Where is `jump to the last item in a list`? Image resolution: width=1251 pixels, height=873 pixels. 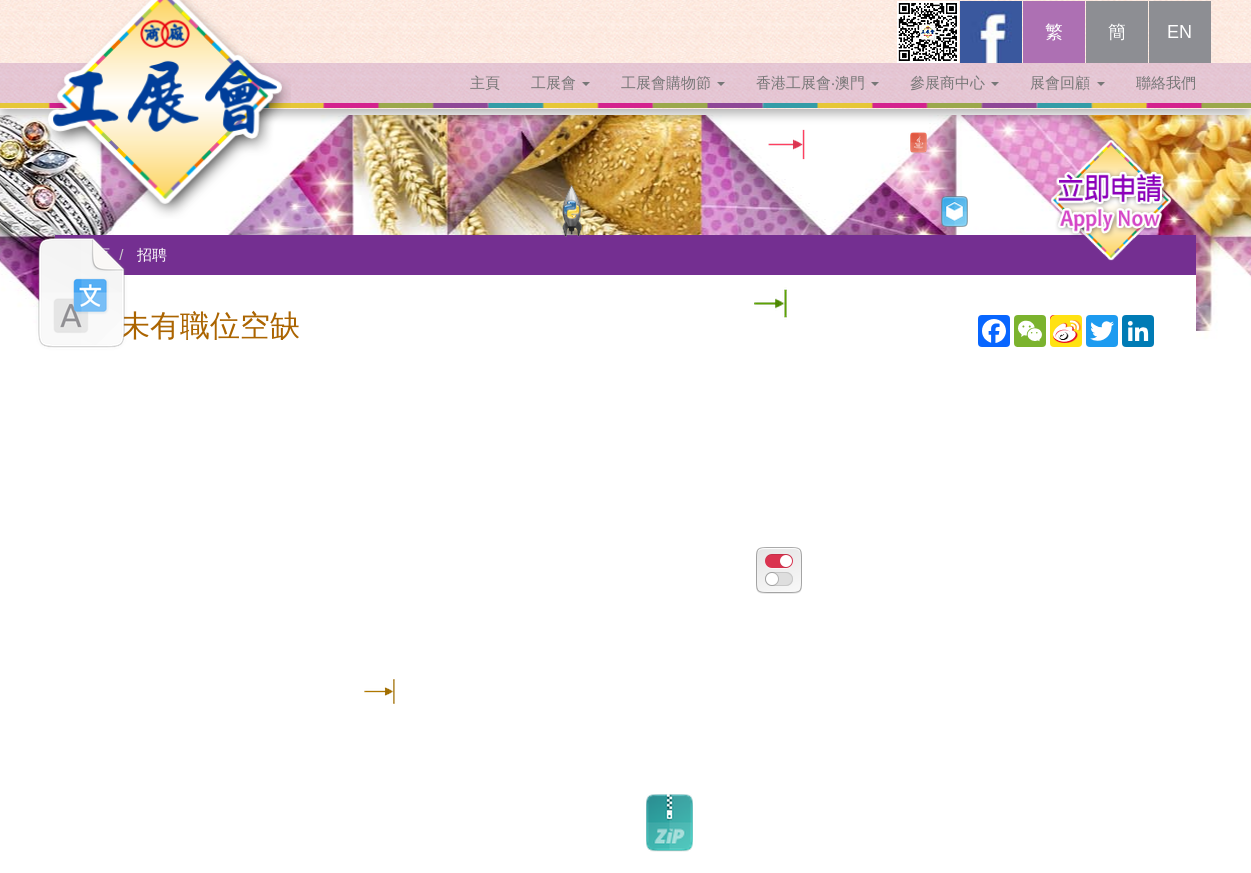 jump to the last item in a list is located at coordinates (770, 303).